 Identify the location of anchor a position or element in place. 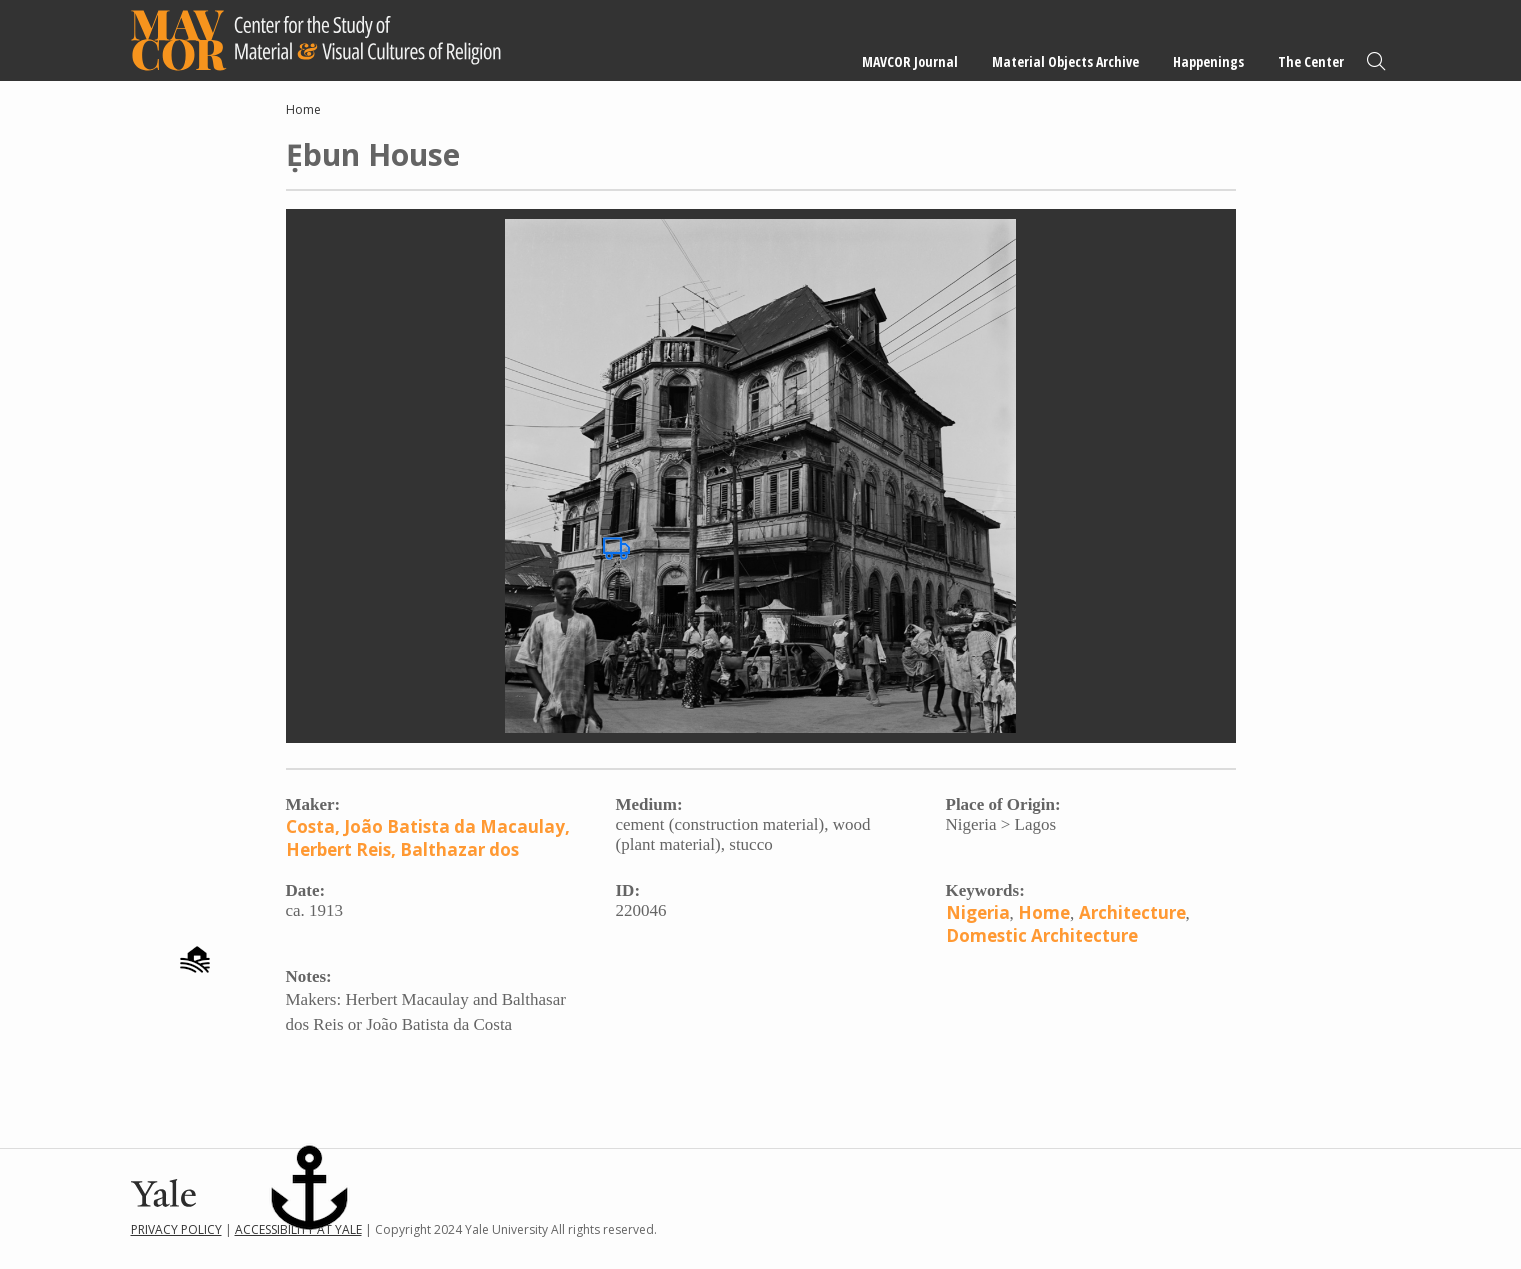
(309, 1187).